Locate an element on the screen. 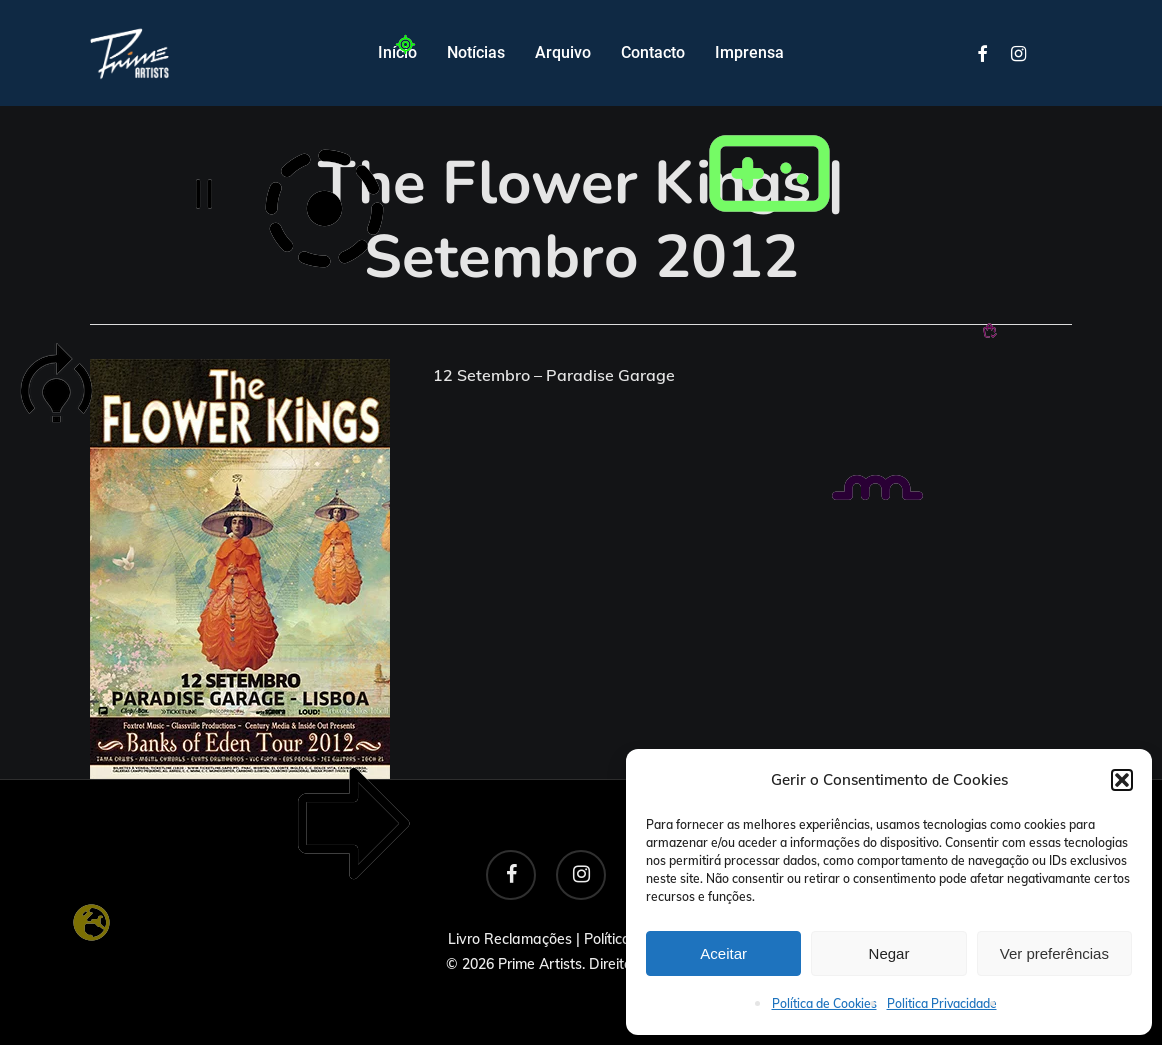 The image size is (1162, 1045). purchase completed successfully is located at coordinates (989, 330).